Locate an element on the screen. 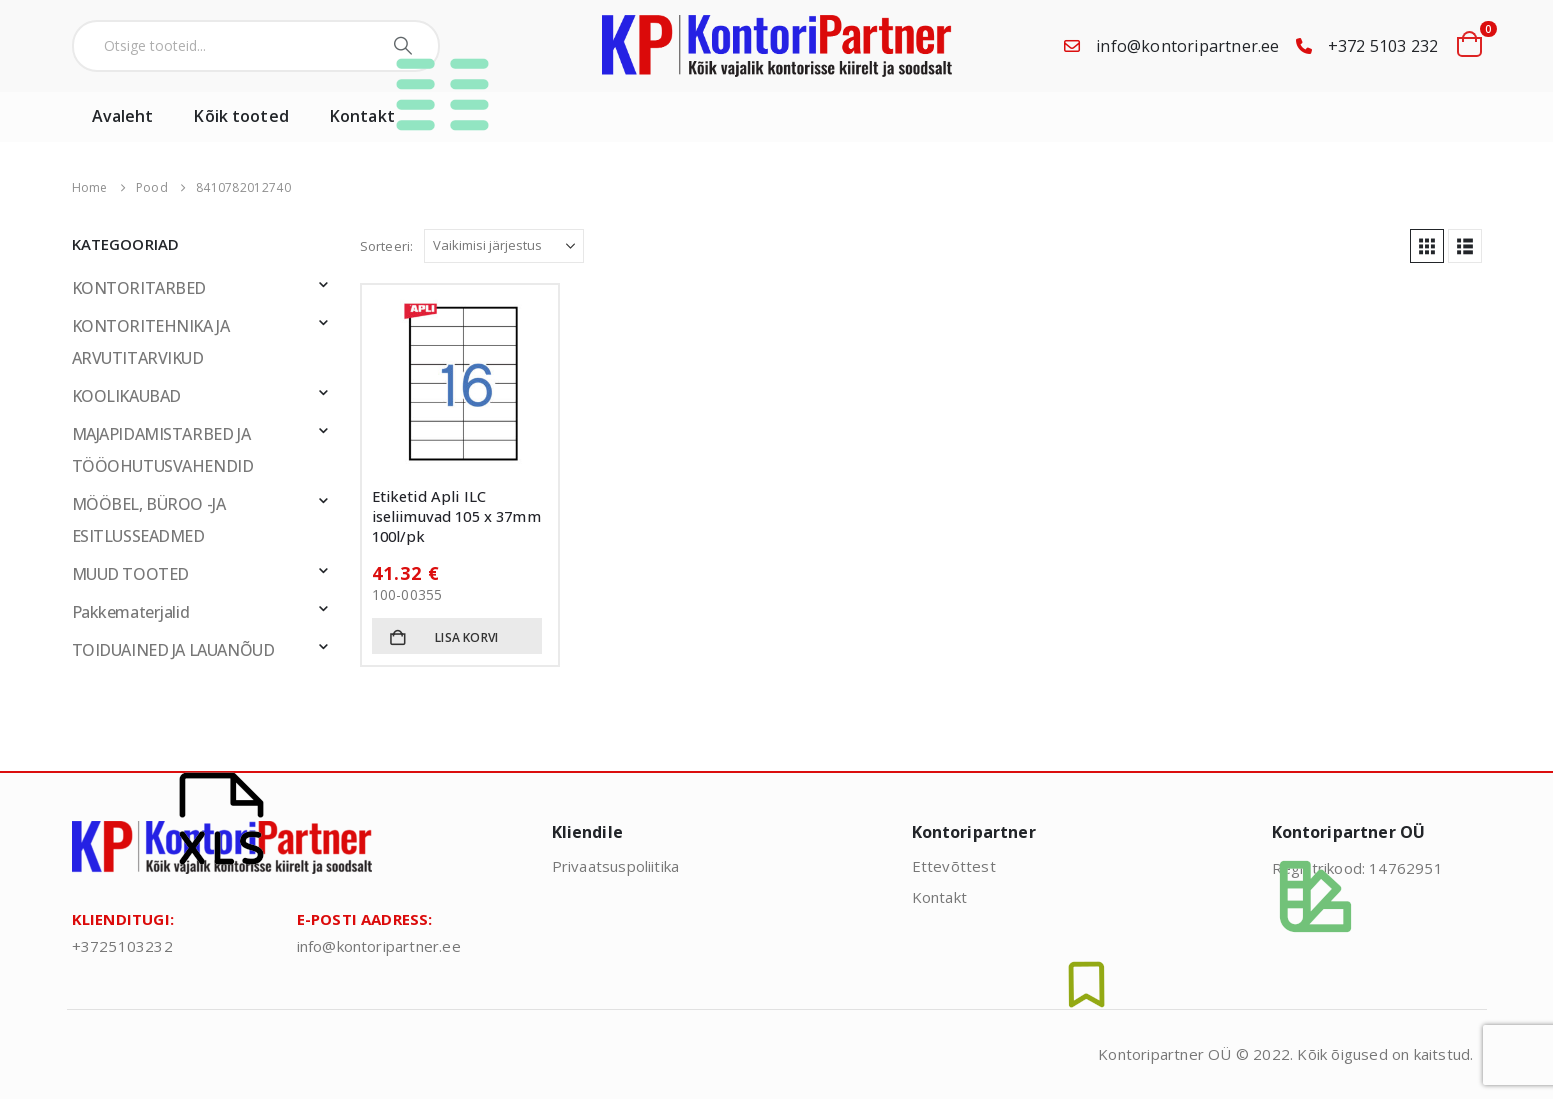 The width and height of the screenshot is (1553, 1099). access color palette or theme settings is located at coordinates (1315, 896).